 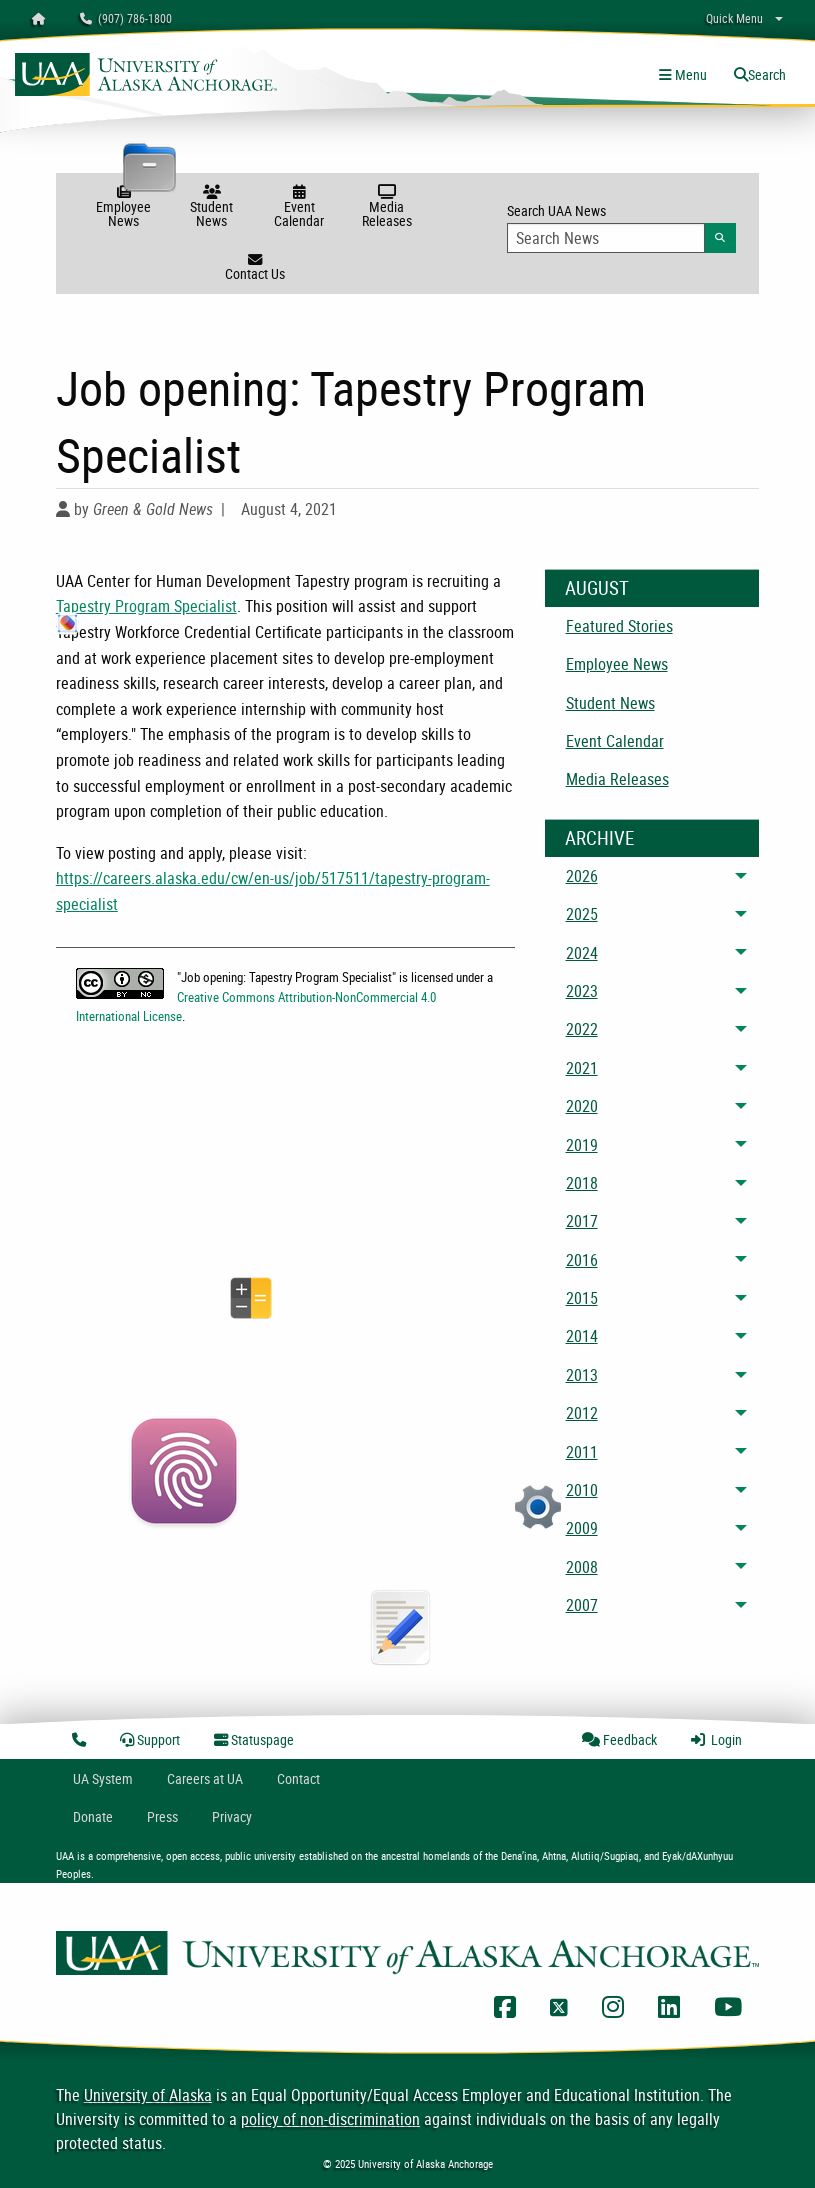 I want to click on open the calculator app, so click(x=251, y=1298).